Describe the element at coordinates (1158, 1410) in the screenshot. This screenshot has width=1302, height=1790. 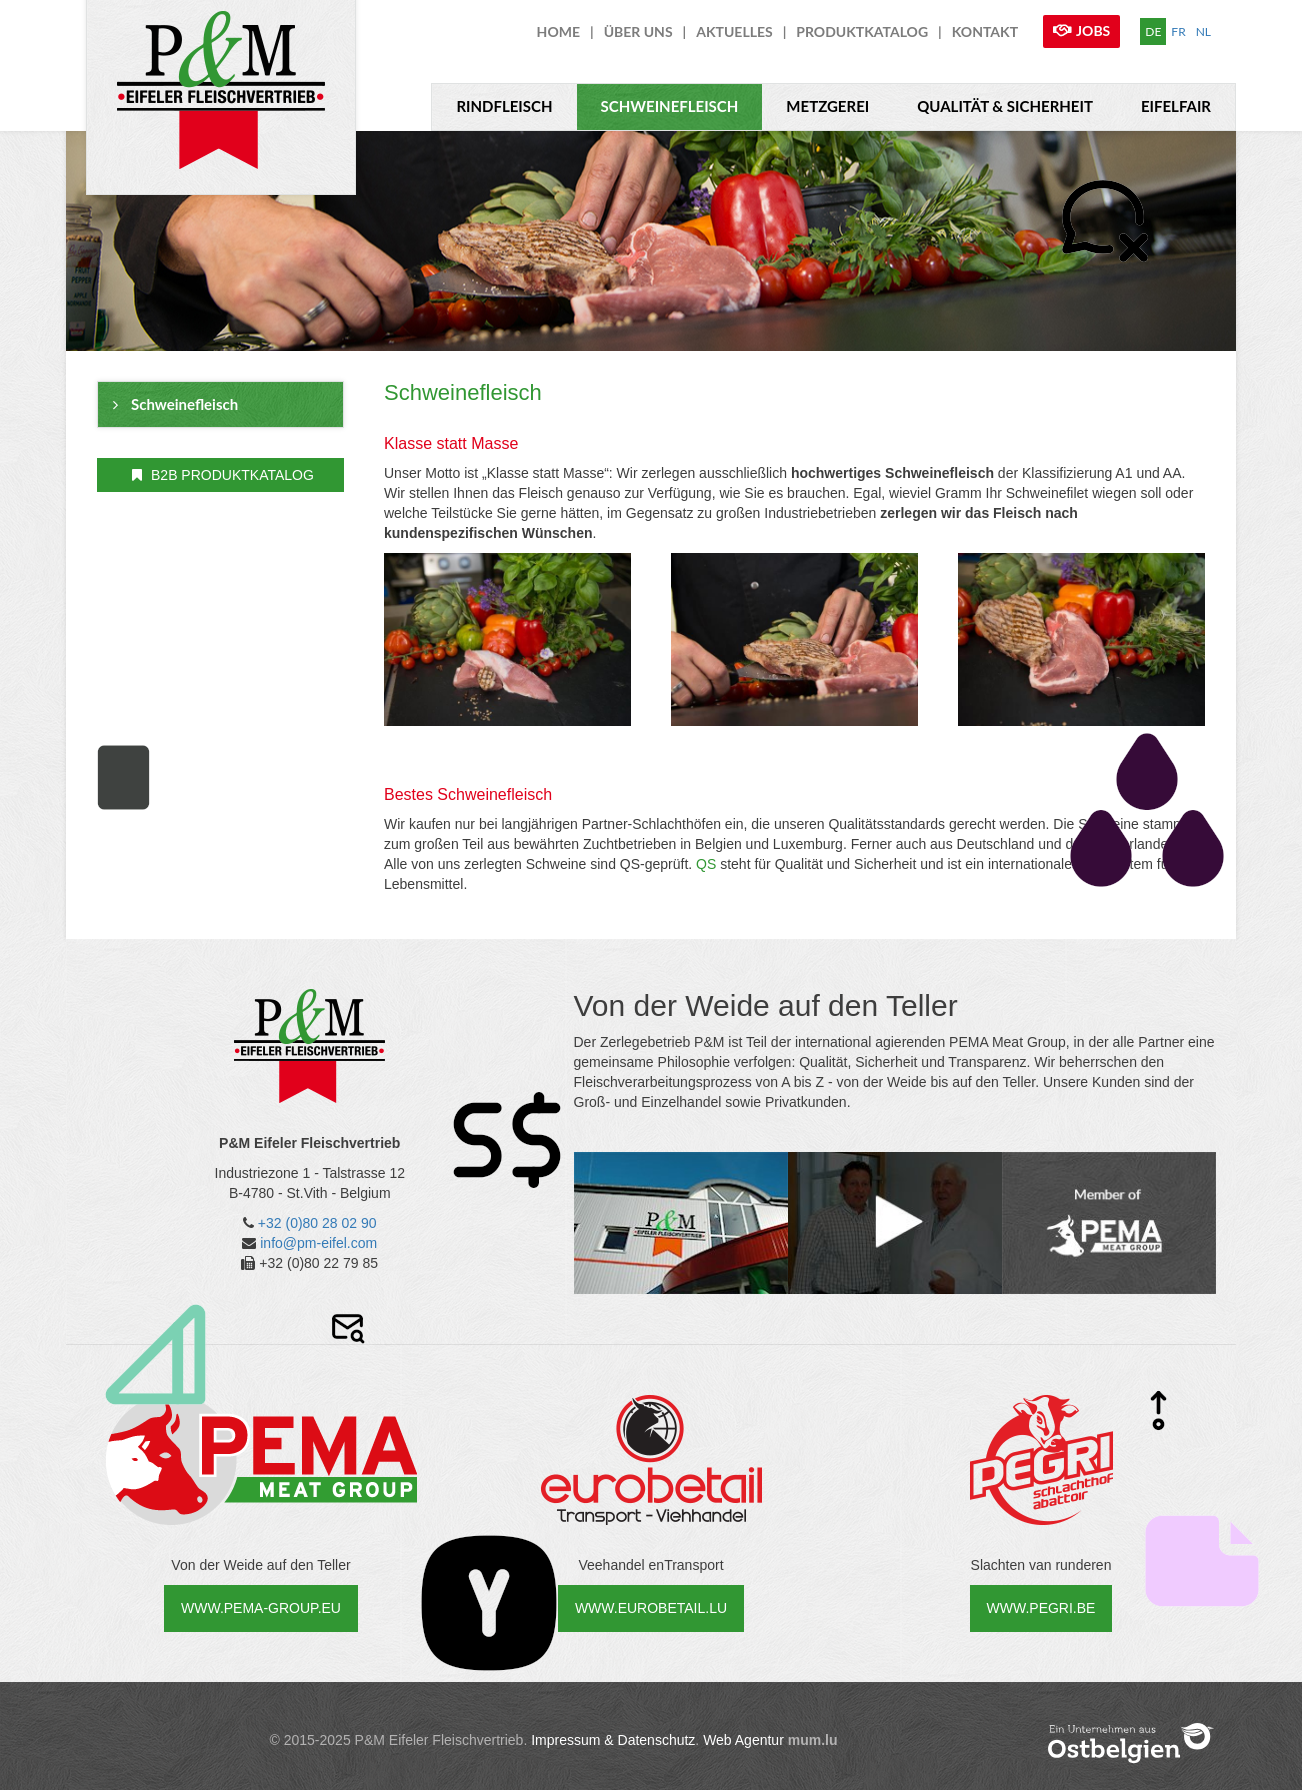
I see `move item up in a list or sequence` at that location.